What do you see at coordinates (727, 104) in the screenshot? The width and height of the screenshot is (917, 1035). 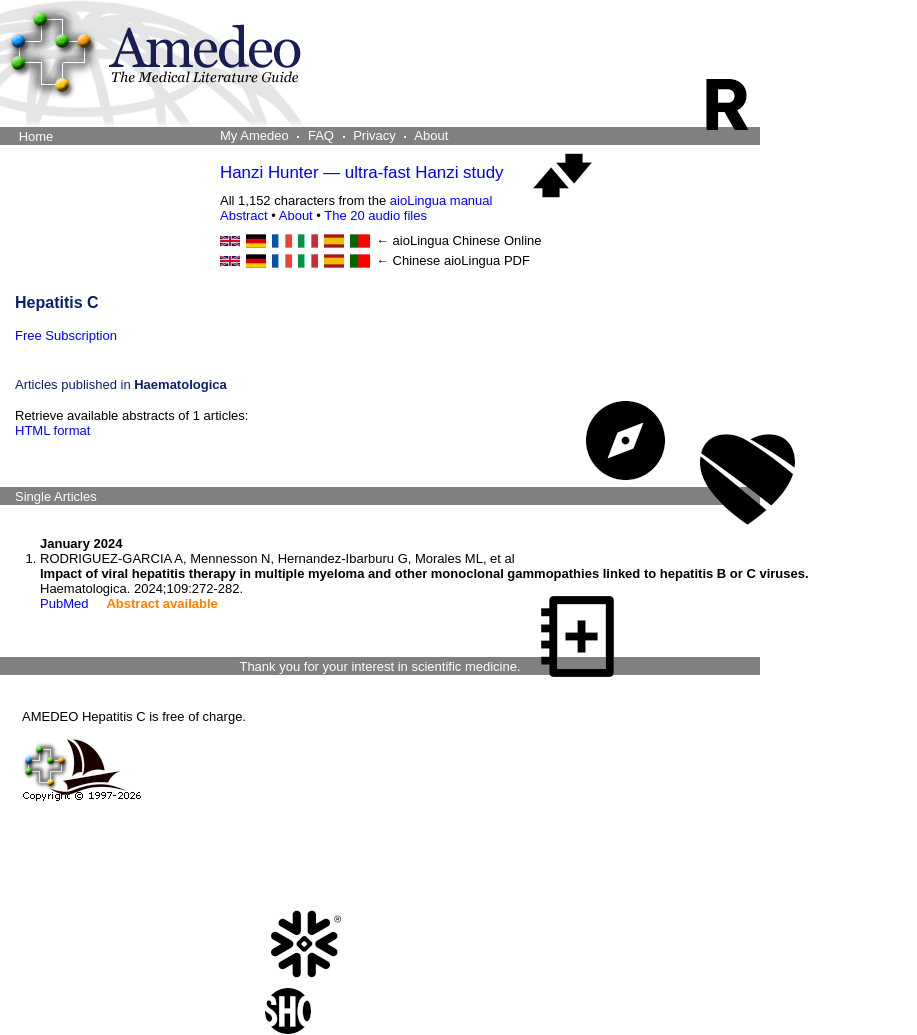 I see `resend email service logo` at bounding box center [727, 104].